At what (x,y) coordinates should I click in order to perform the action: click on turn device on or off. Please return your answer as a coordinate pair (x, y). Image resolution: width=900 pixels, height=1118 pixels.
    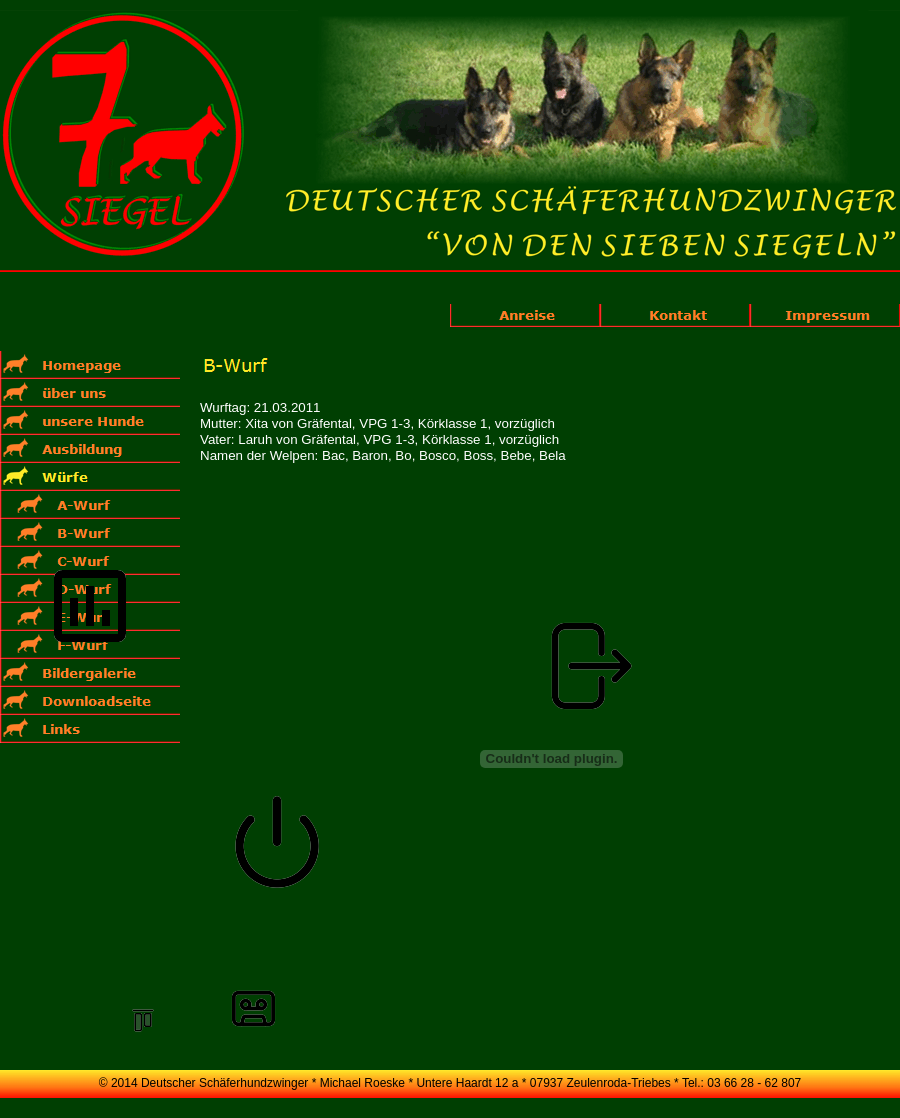
    Looking at the image, I should click on (277, 842).